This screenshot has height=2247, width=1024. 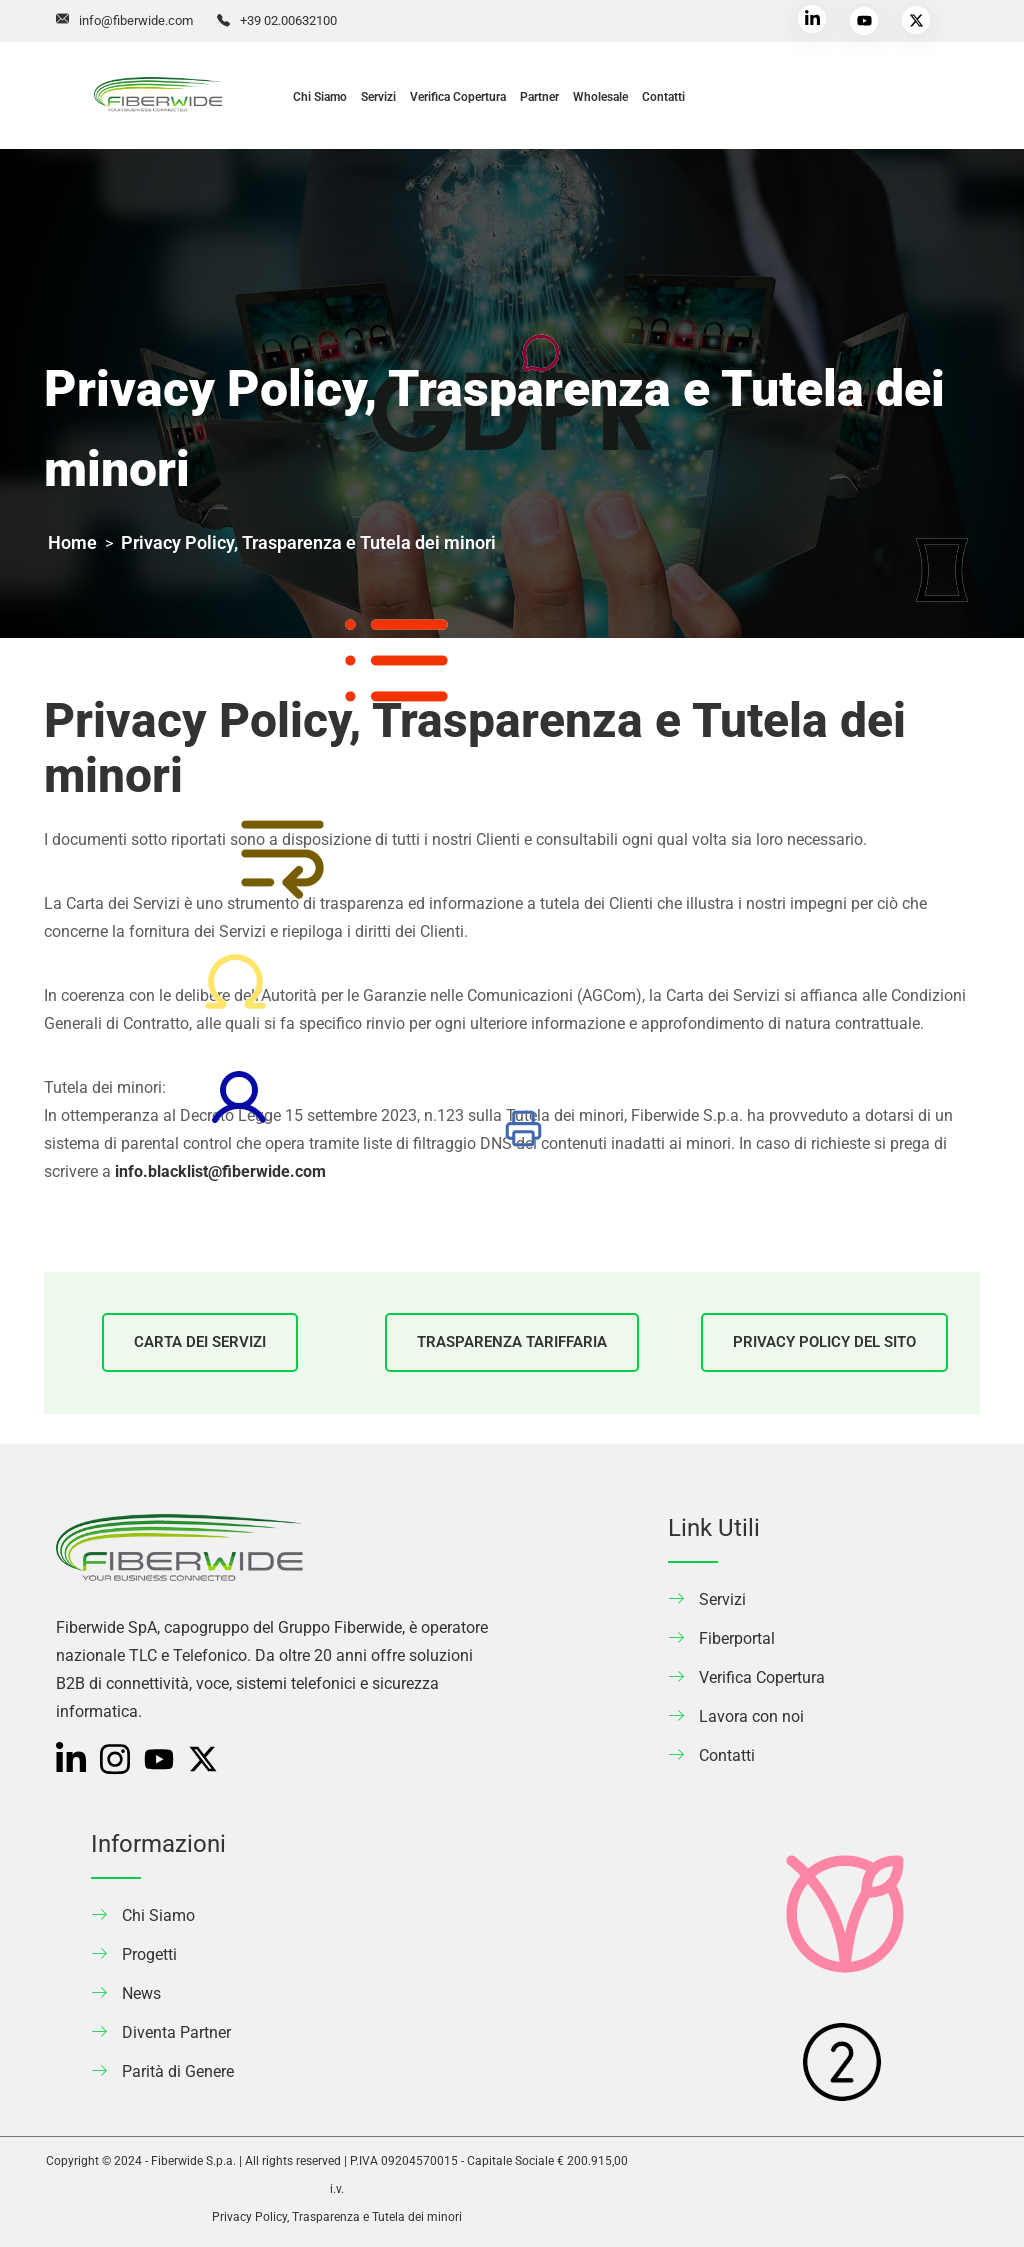 What do you see at coordinates (239, 1098) in the screenshot?
I see `view your profile` at bounding box center [239, 1098].